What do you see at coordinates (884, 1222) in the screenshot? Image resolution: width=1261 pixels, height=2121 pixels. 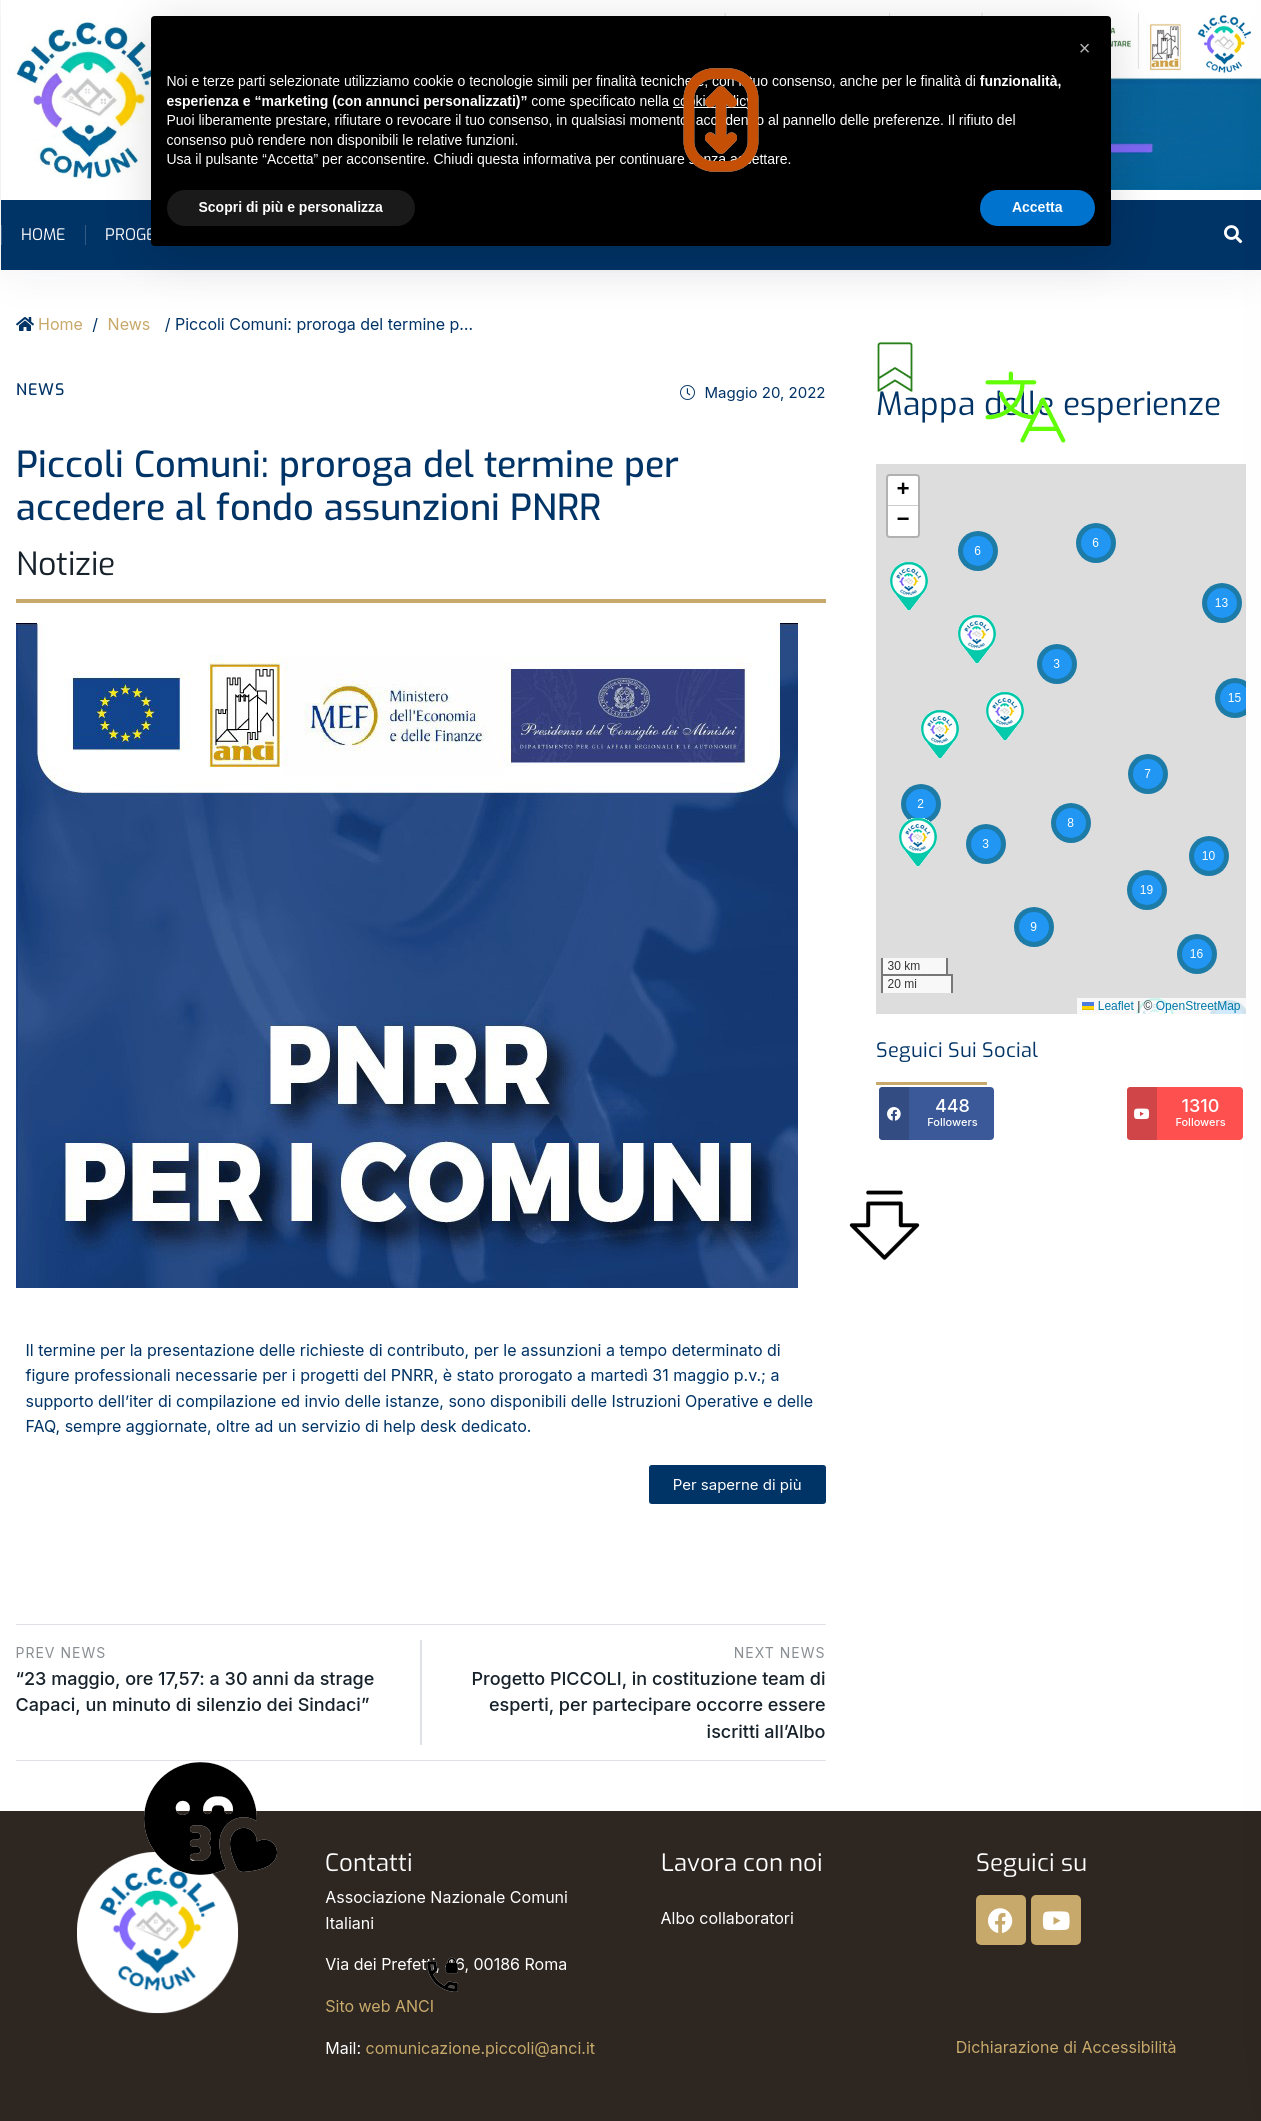 I see `download a file or content` at bounding box center [884, 1222].